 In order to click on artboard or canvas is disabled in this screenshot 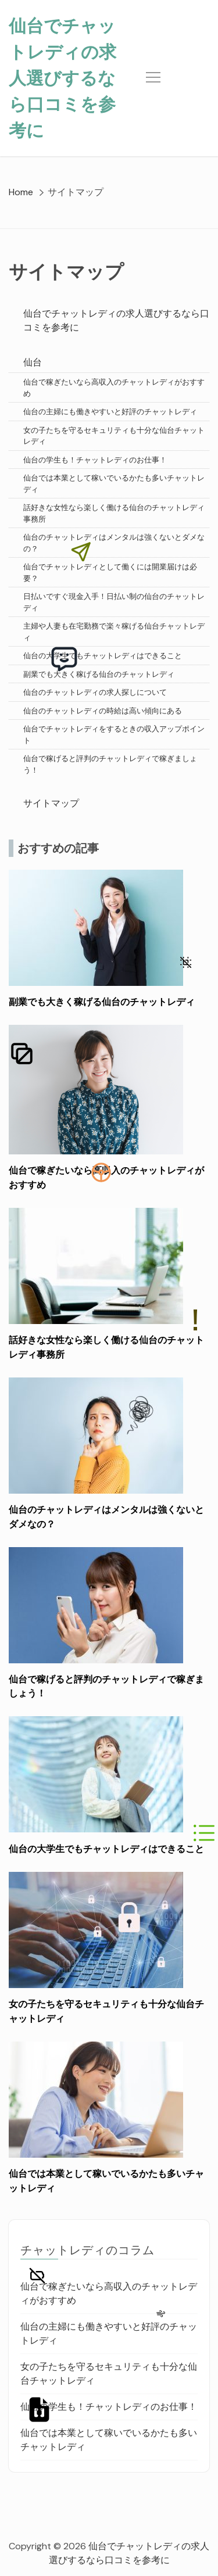, I will do `click(185, 962)`.